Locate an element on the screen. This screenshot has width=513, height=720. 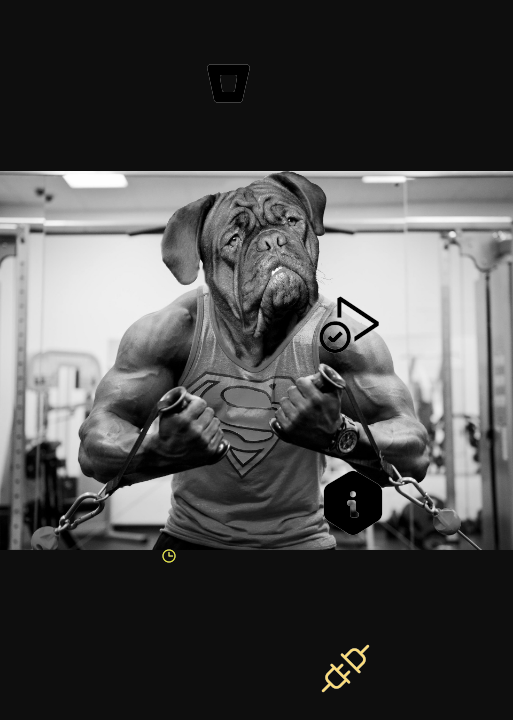
run tests with code coverage enabled is located at coordinates (350, 322).